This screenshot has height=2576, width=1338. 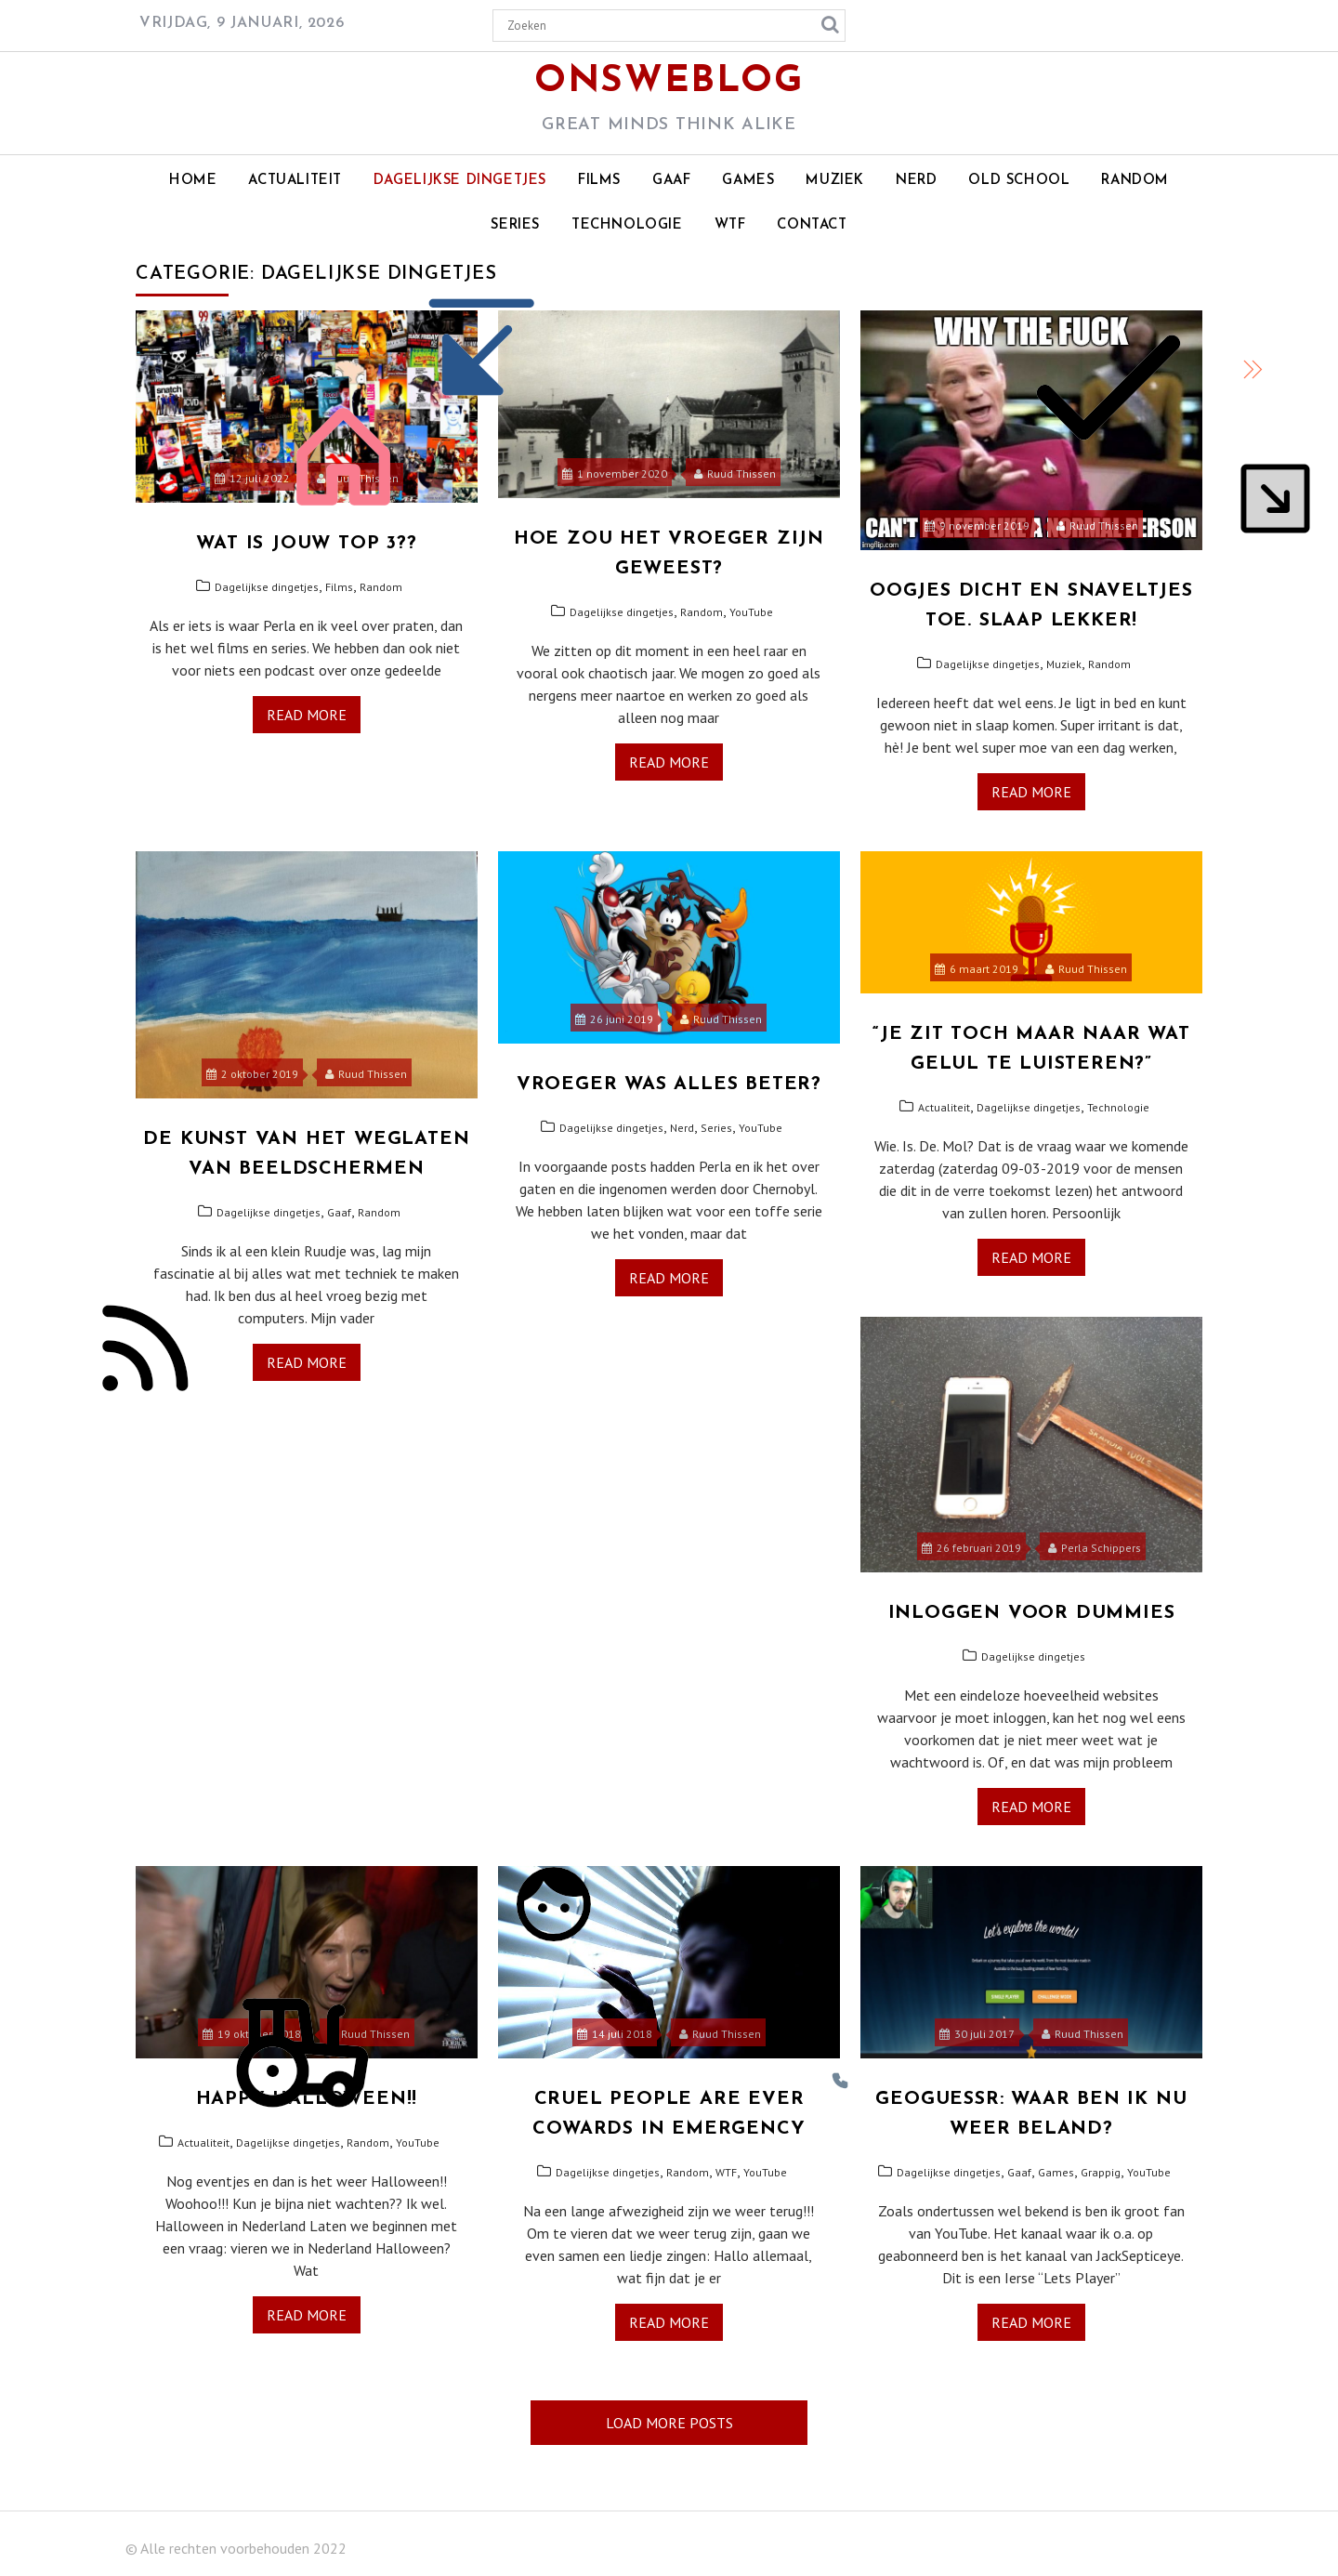 I want to click on access farm or agricultural equipment settings, so click(x=303, y=2053).